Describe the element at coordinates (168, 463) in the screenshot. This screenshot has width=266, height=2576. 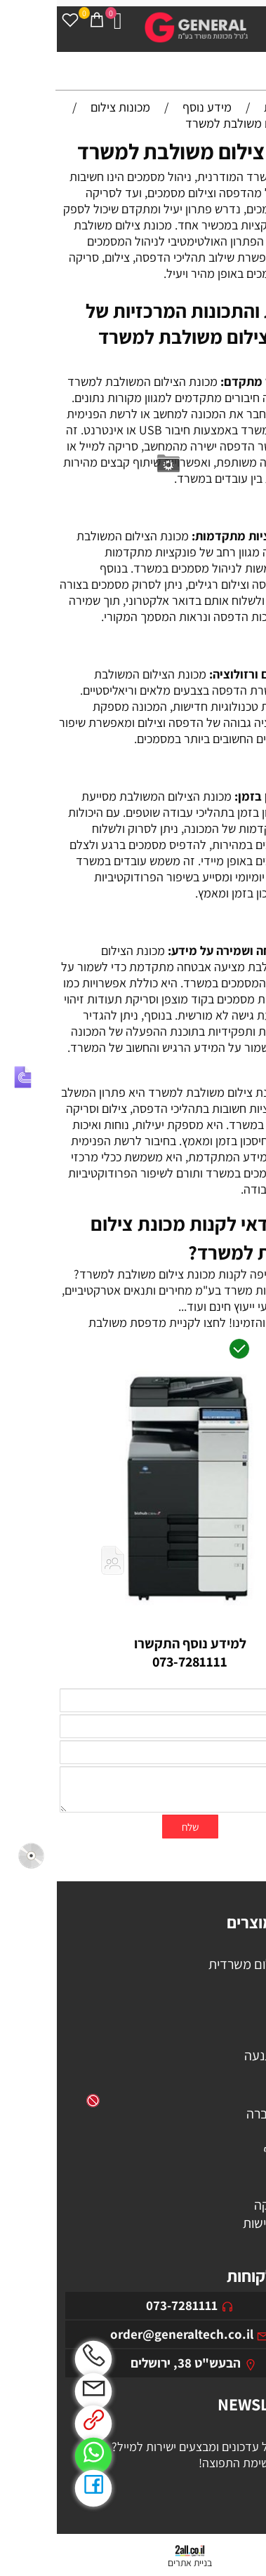
I see `view smart folder with automated rules` at that location.